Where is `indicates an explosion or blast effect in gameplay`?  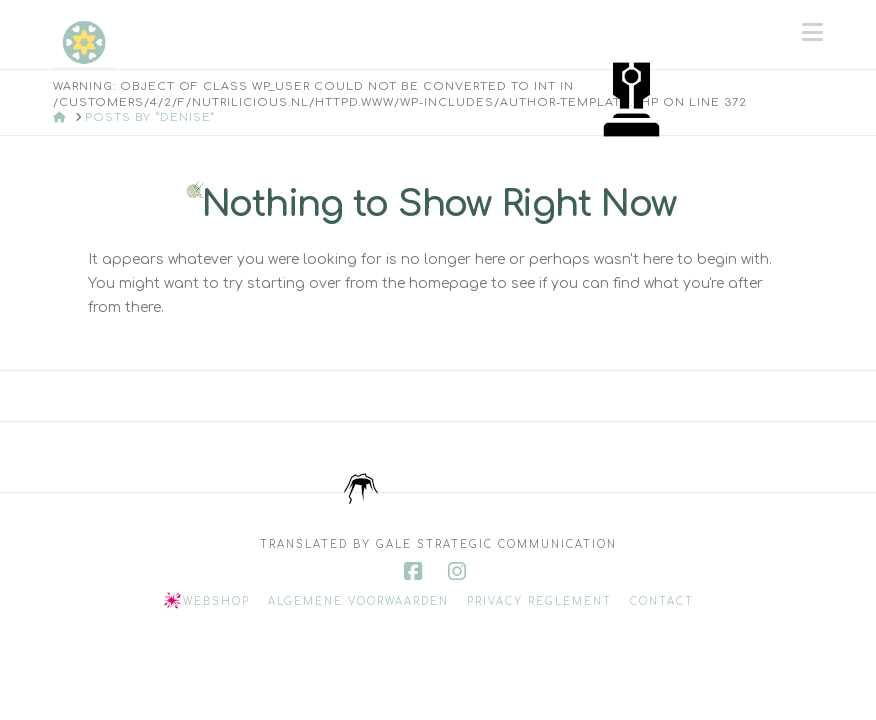
indicates an explosion or blast effect in gameplay is located at coordinates (172, 600).